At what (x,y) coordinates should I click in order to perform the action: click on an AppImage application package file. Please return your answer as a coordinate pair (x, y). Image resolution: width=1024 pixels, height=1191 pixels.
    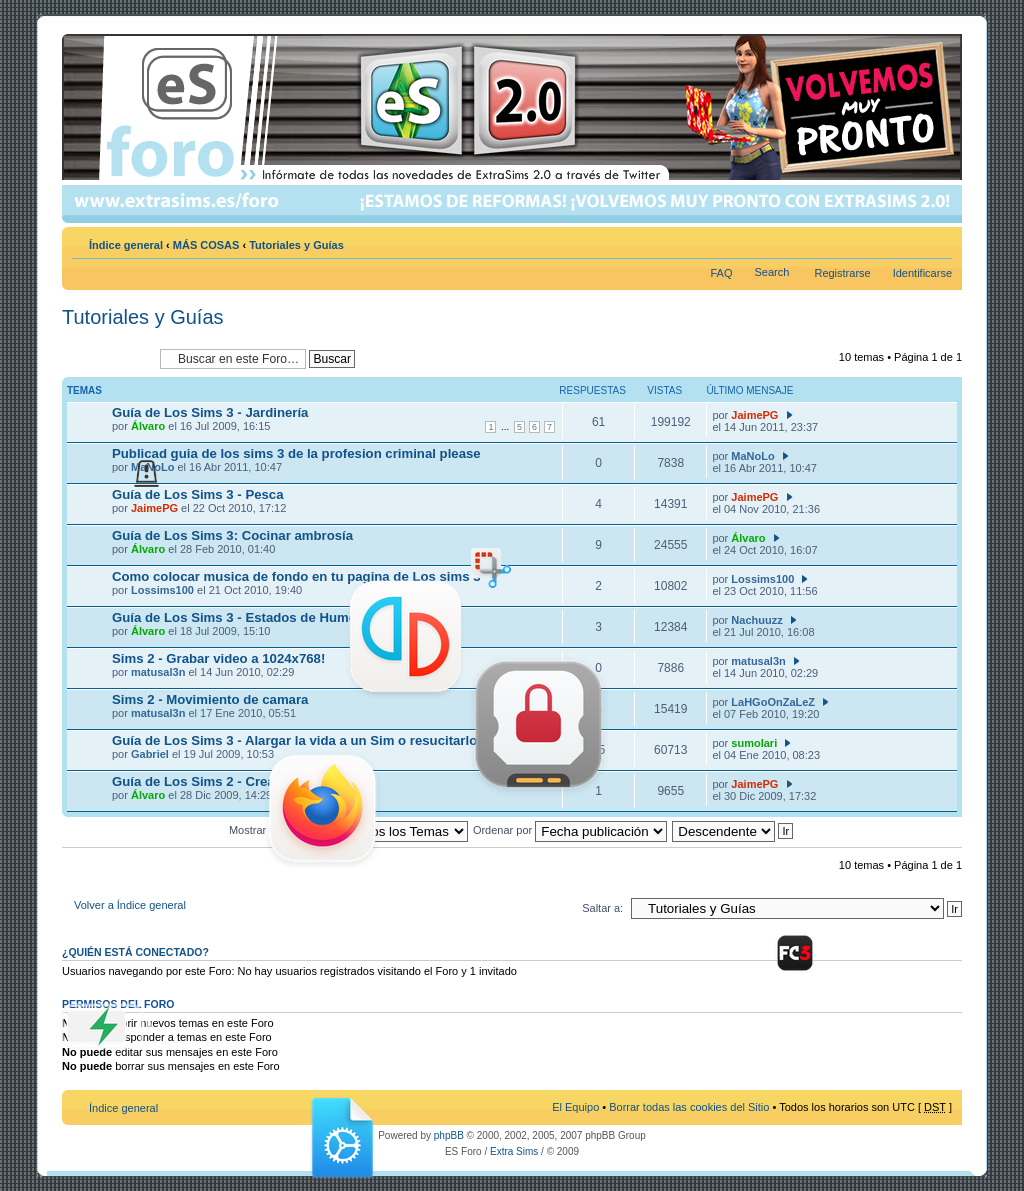
    Looking at the image, I should click on (342, 1137).